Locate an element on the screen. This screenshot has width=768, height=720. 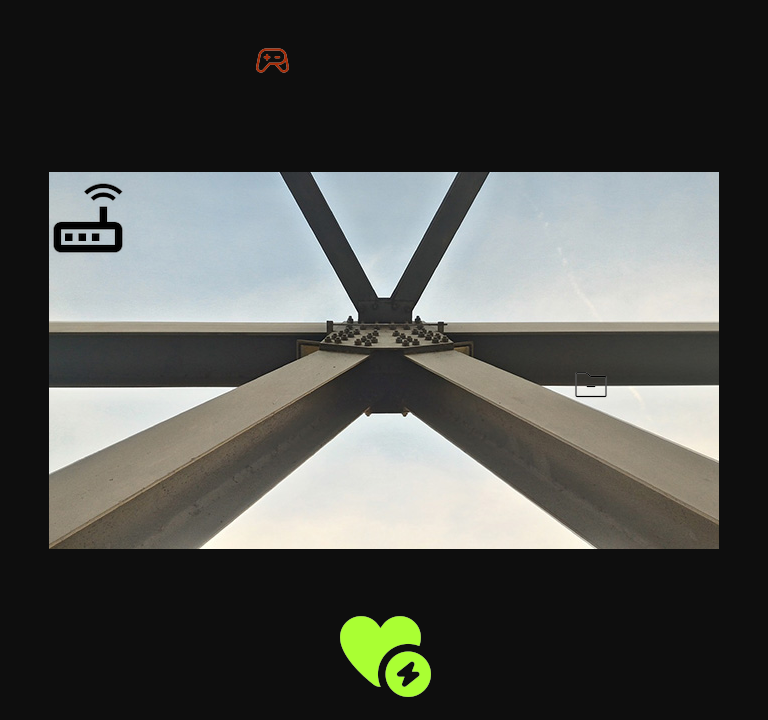
remove a folder is located at coordinates (591, 384).